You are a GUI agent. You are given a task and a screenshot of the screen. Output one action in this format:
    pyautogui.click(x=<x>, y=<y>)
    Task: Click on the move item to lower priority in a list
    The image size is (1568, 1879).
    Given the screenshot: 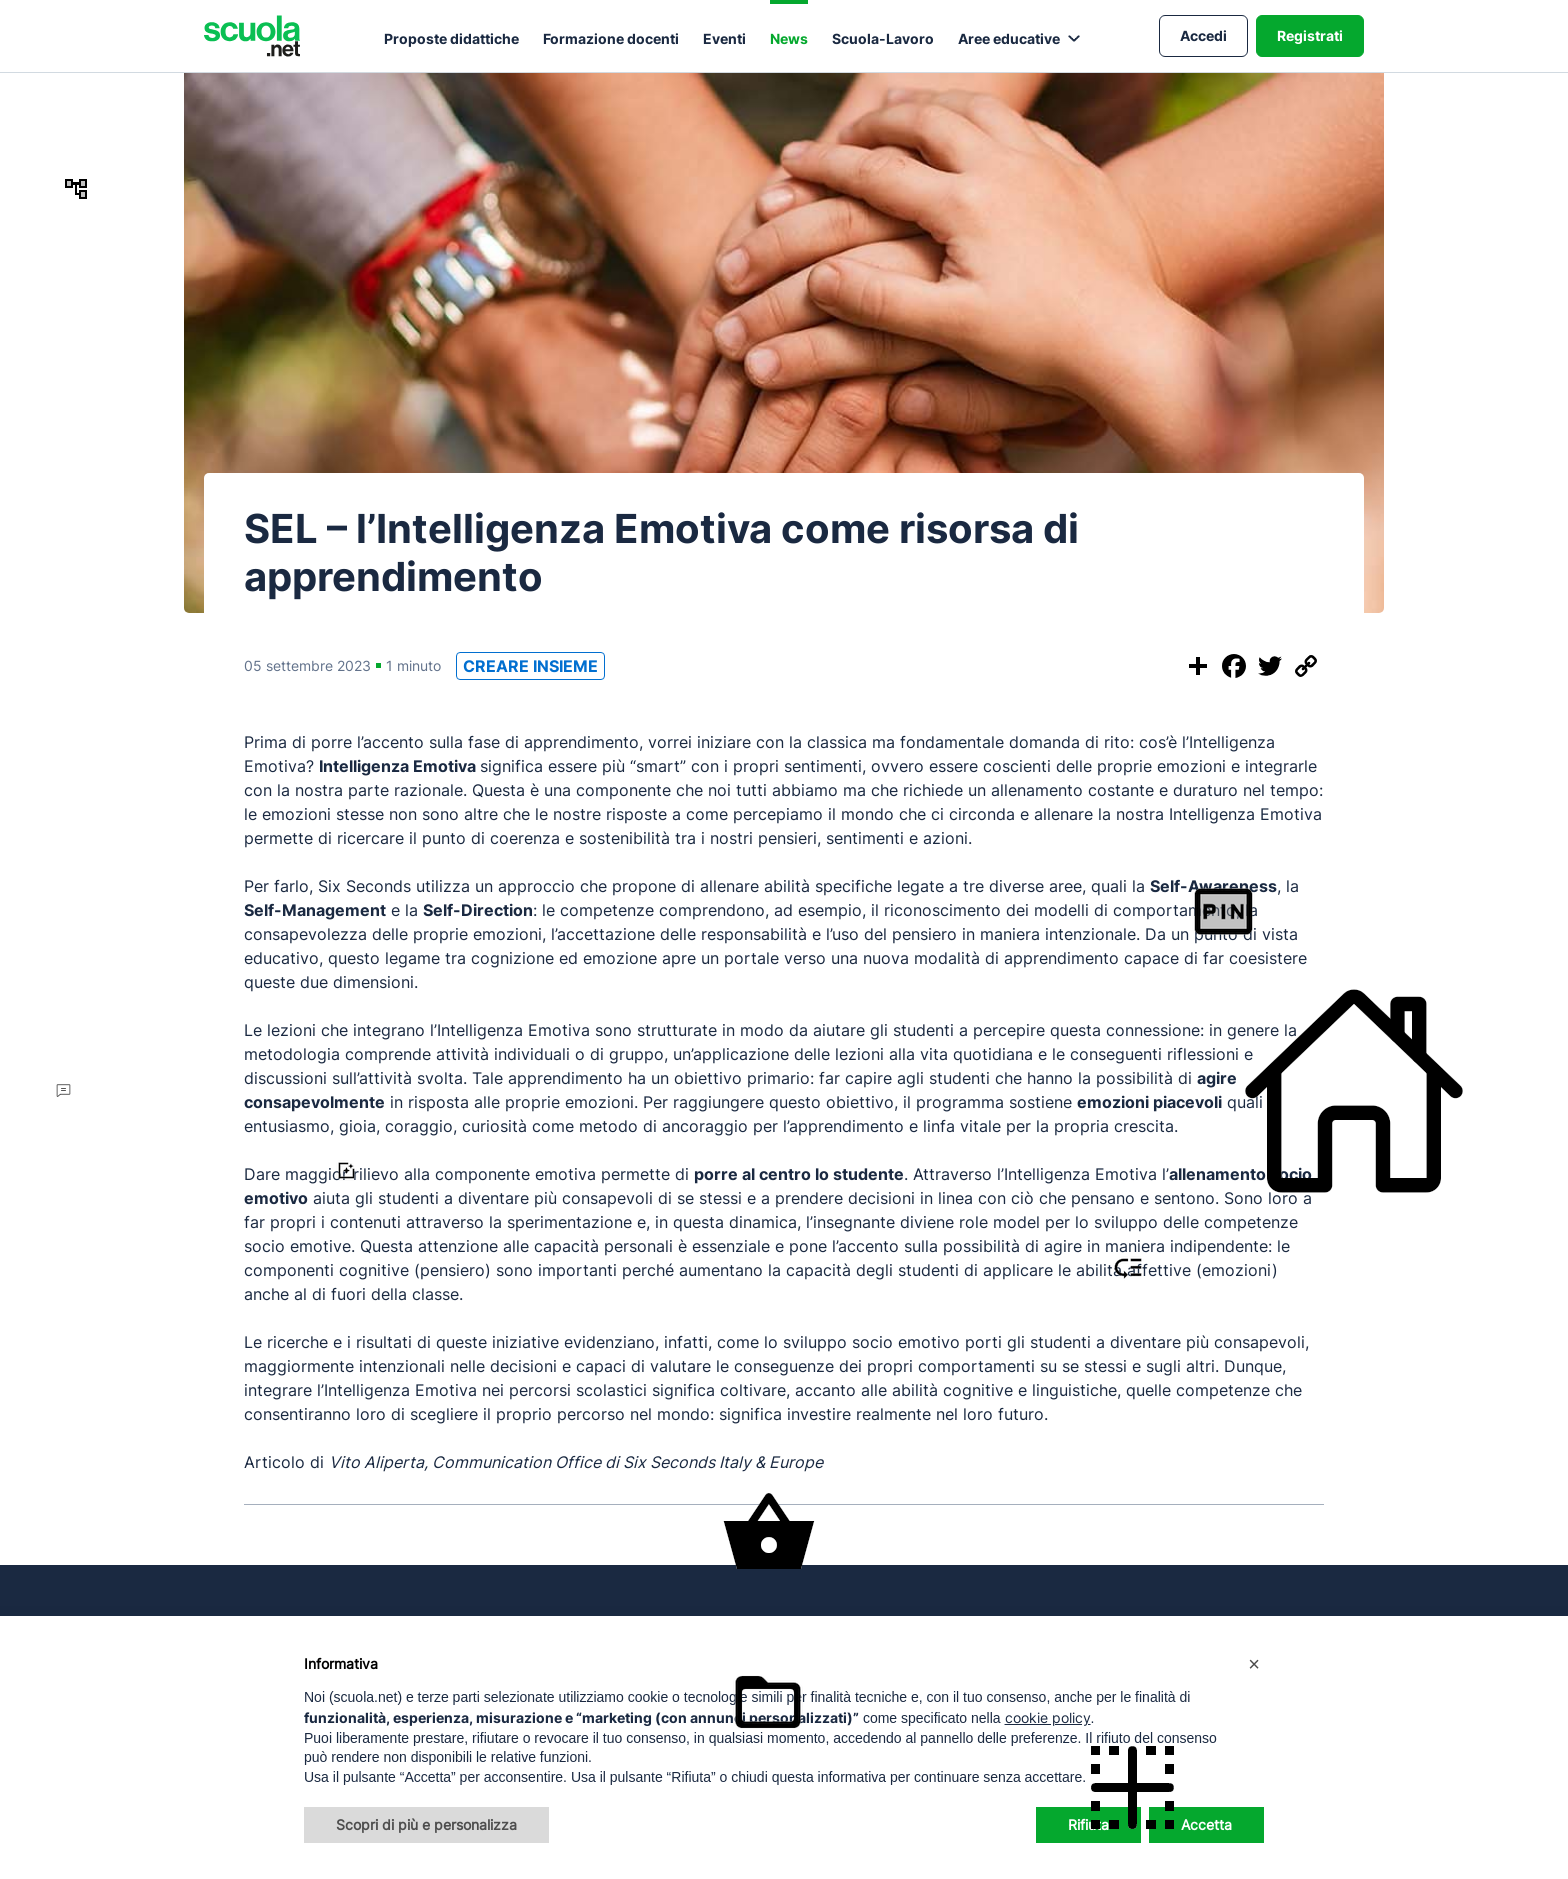 What is the action you would take?
    pyautogui.click(x=1128, y=1268)
    